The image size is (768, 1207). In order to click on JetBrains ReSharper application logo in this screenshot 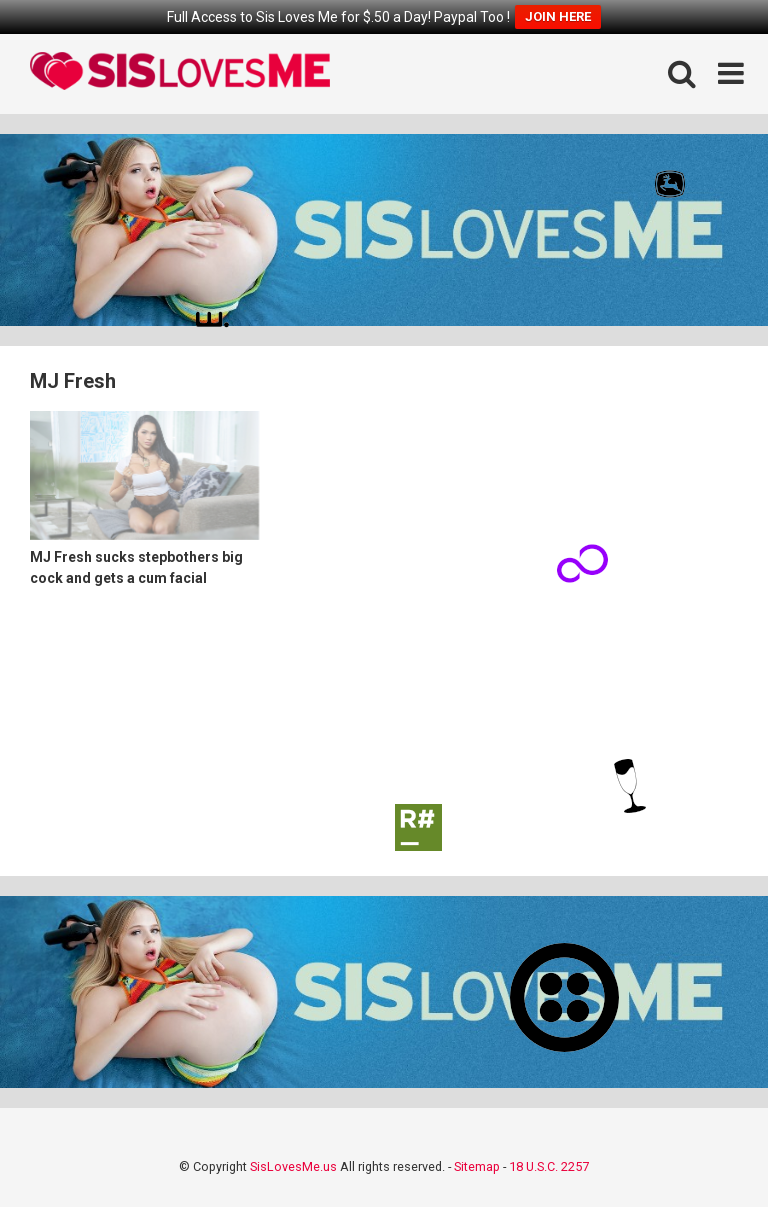, I will do `click(418, 827)`.